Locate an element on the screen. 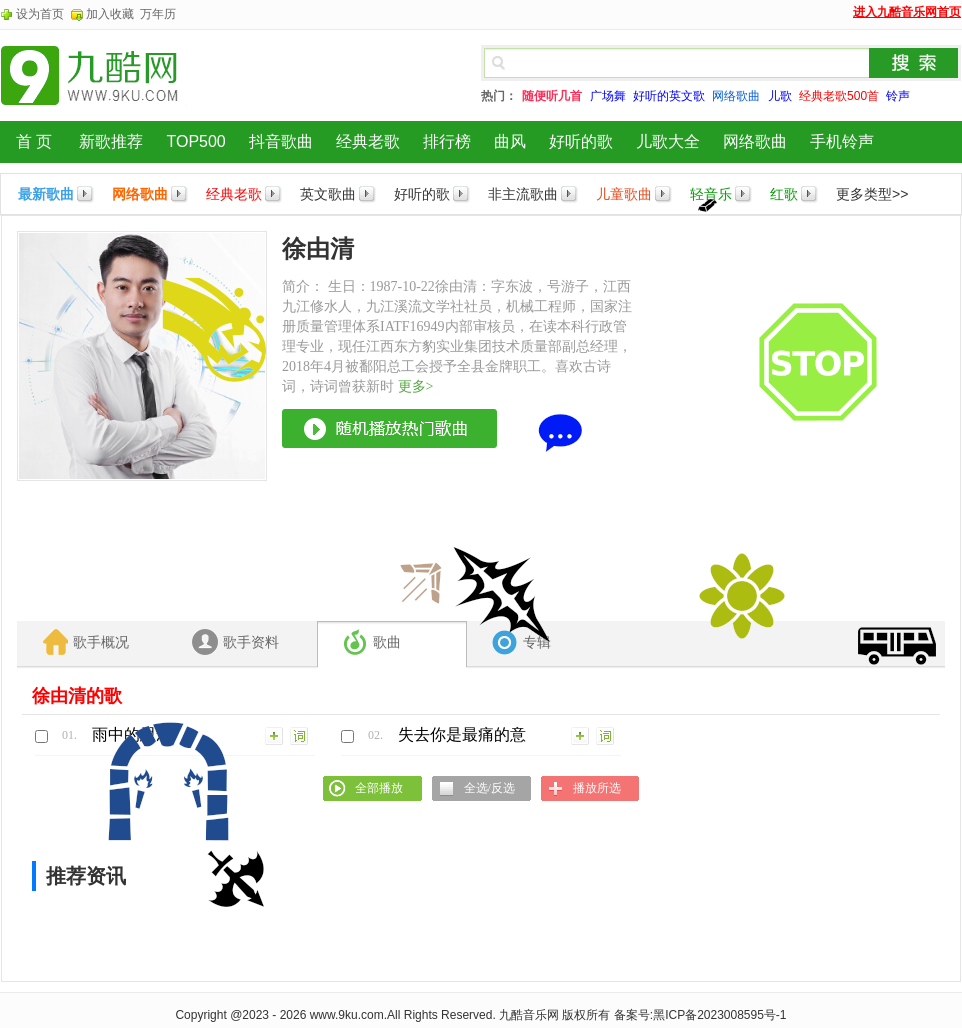  decorative floral badge or achievement emblem is located at coordinates (742, 596).